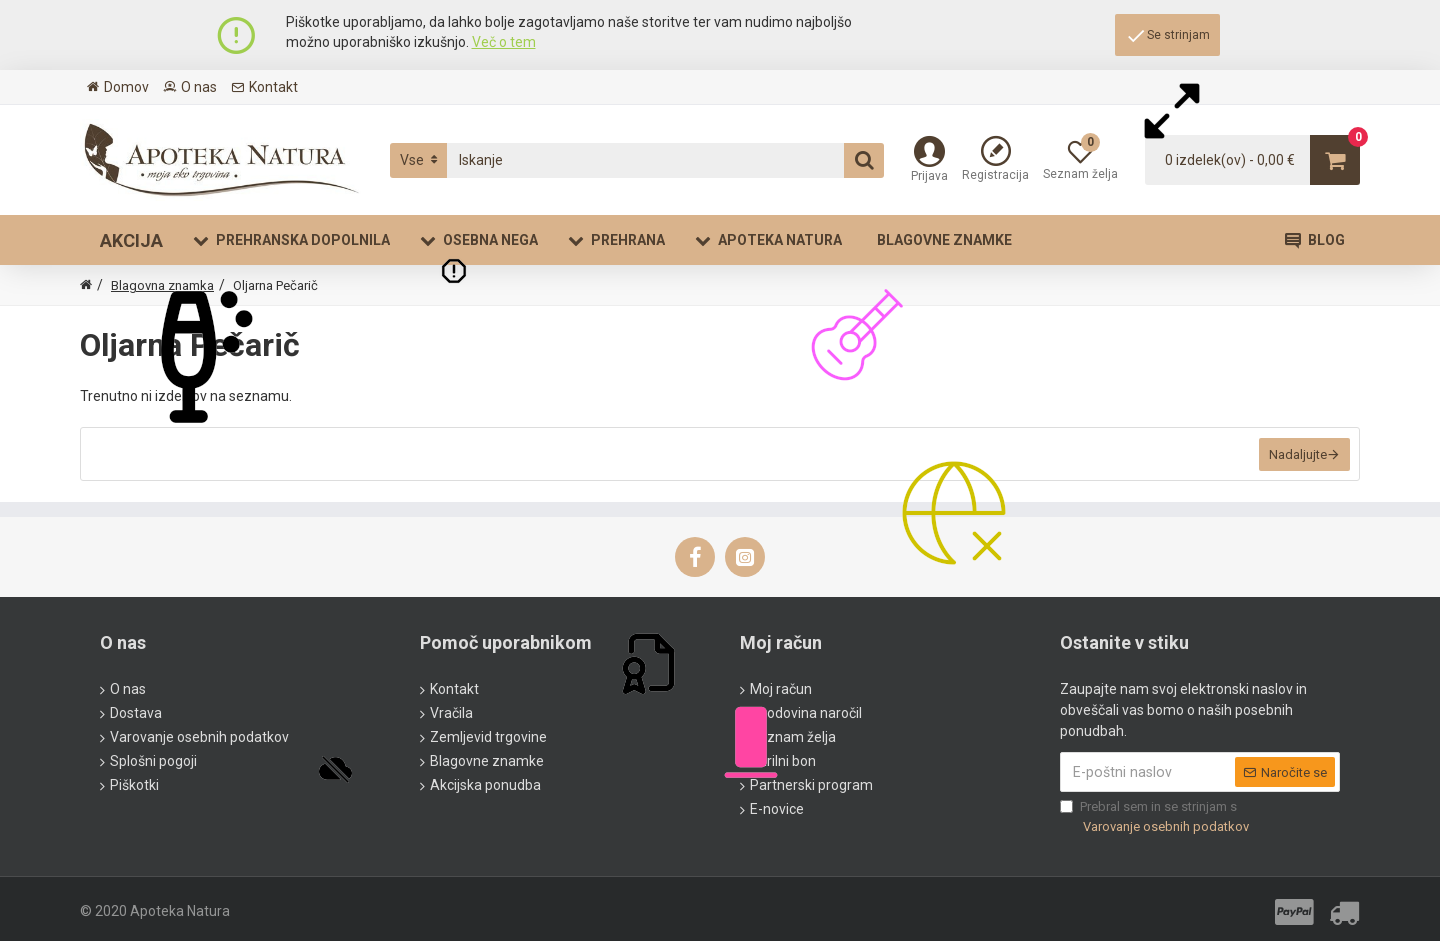  Describe the element at coordinates (651, 662) in the screenshot. I see `view certified or verified document` at that location.